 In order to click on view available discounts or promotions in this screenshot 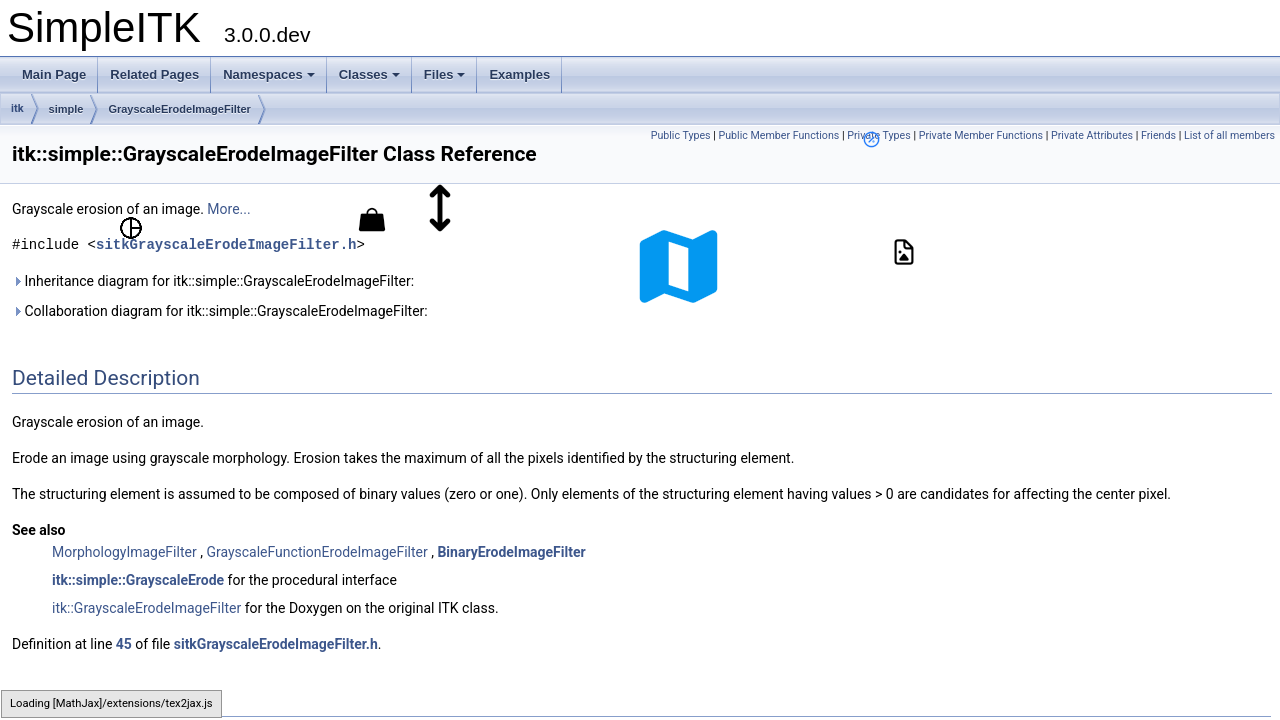, I will do `click(871, 139)`.